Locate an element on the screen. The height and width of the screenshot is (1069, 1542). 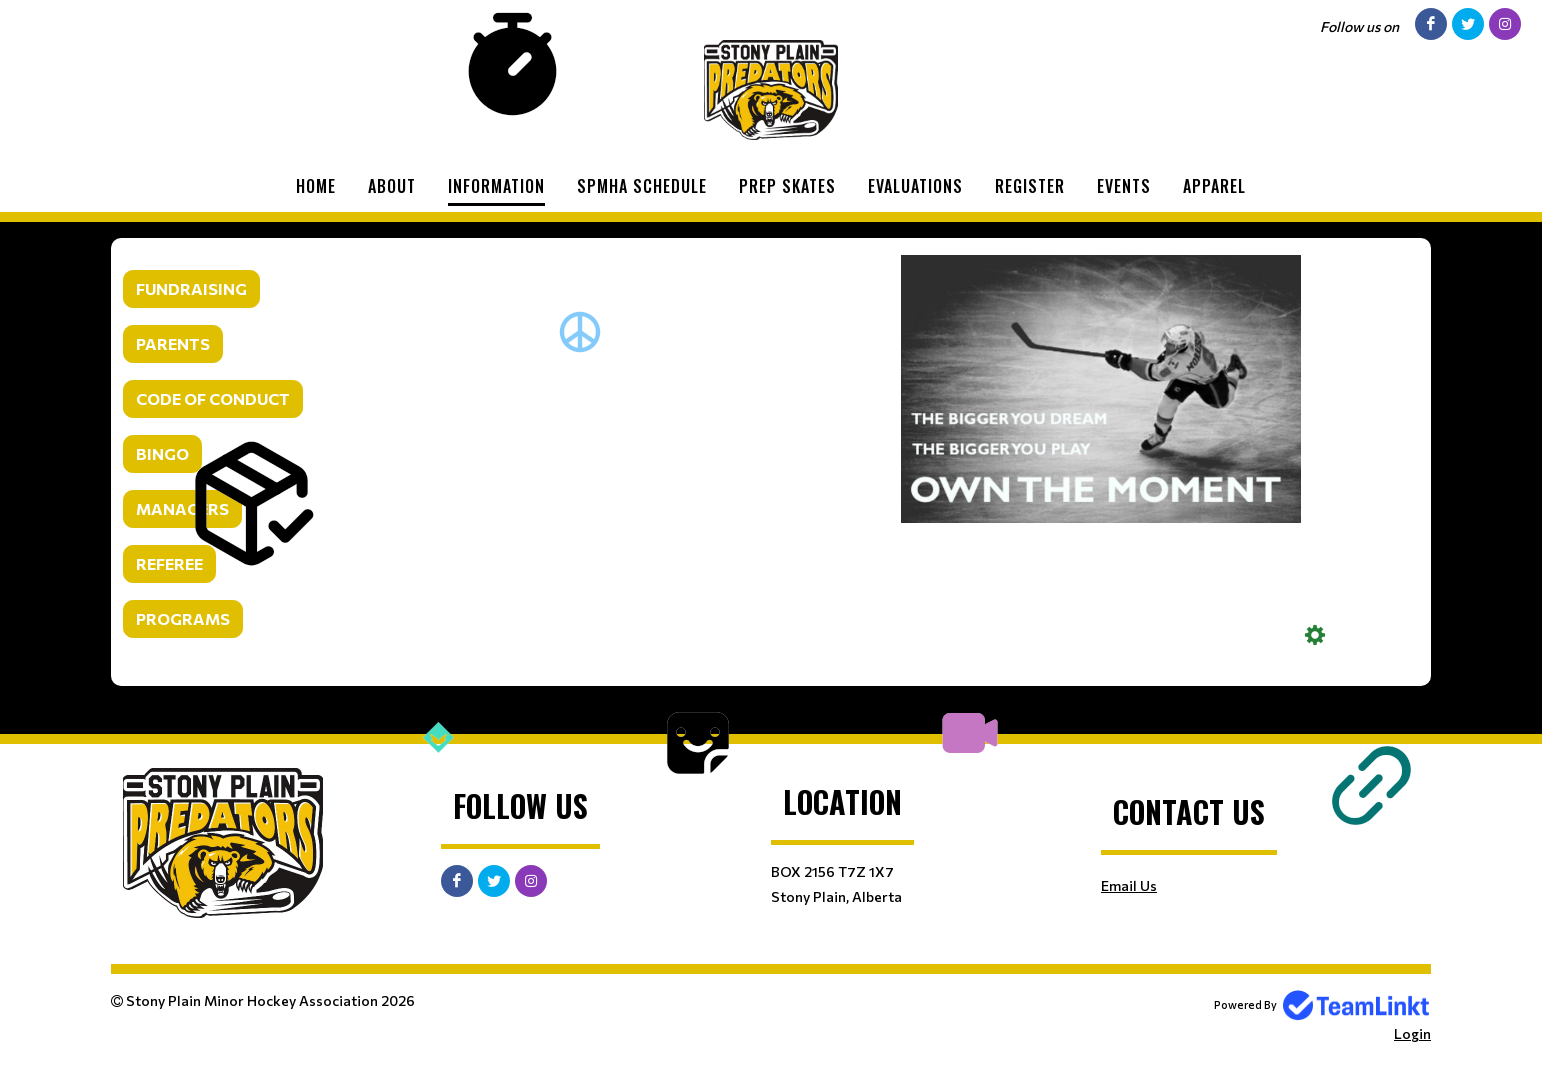
order delivered successfully is located at coordinates (251, 503).